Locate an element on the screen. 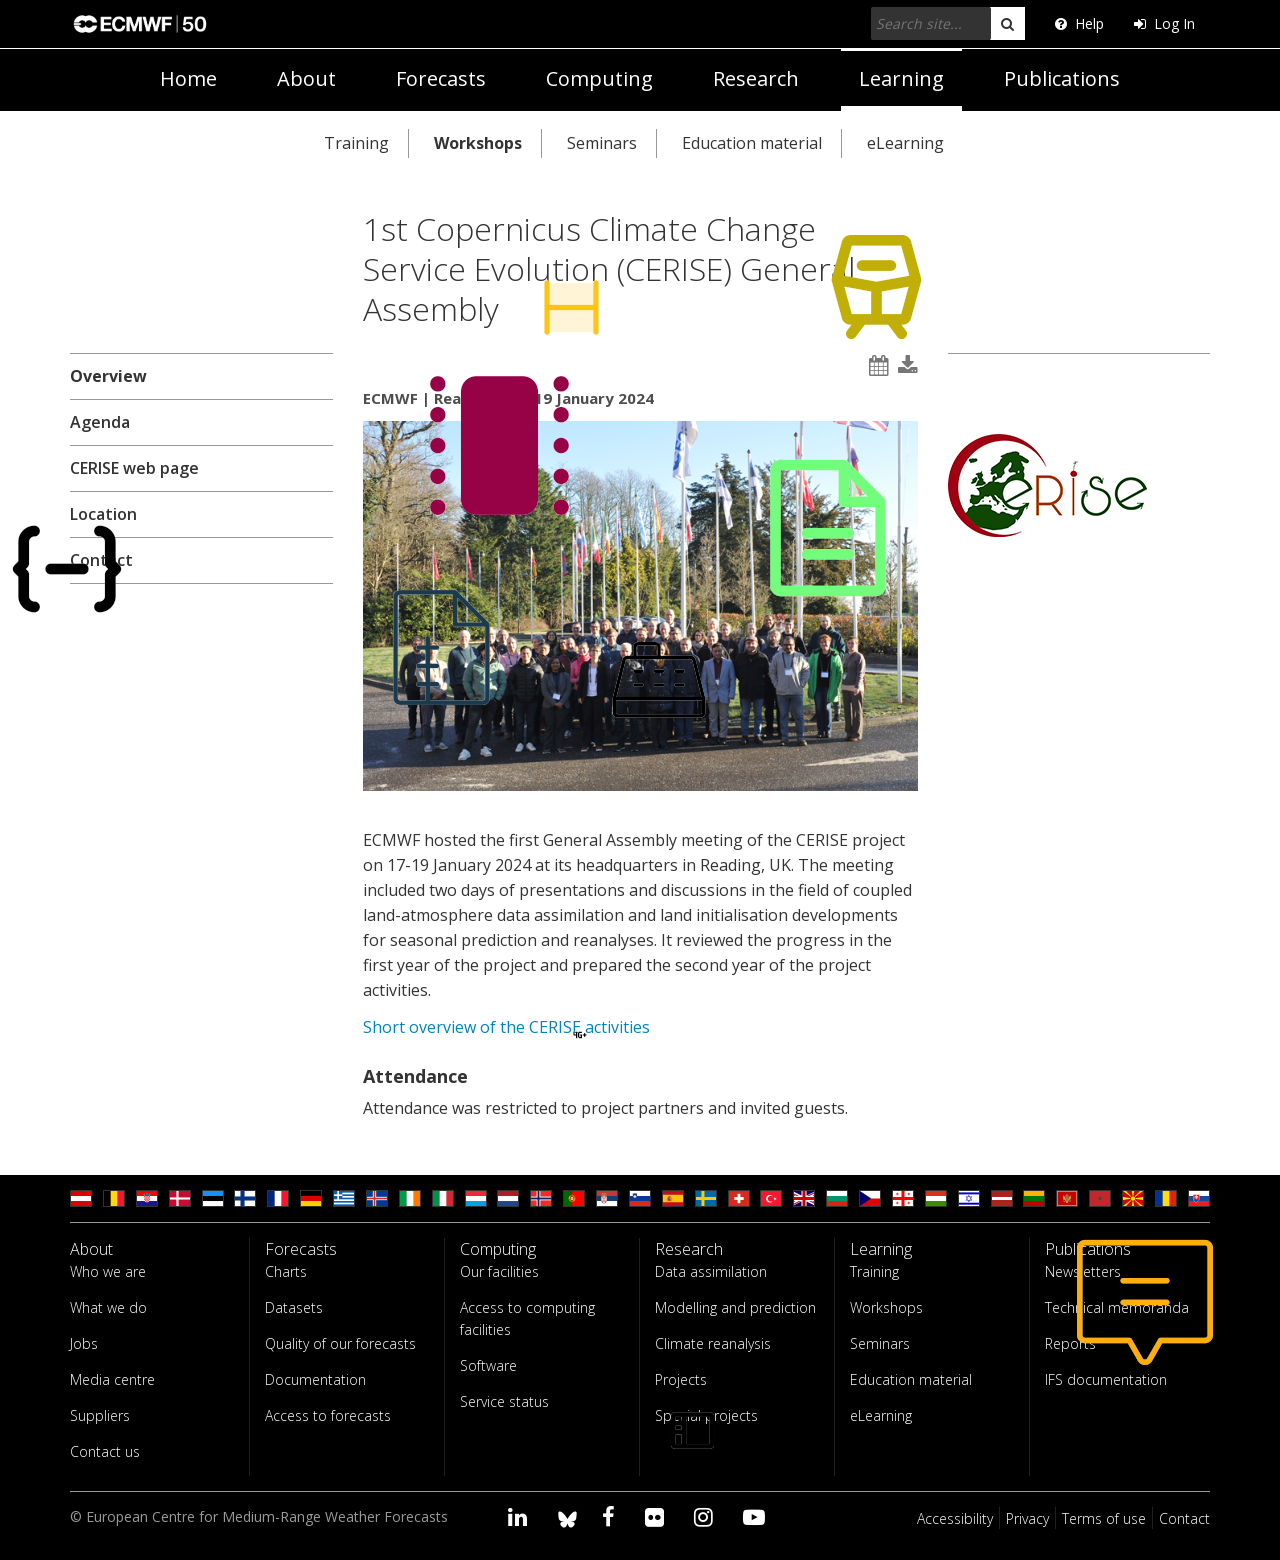 This screenshot has width=1280, height=1560. indicates 4G+ or LTE-Advanced network connectivity is located at coordinates (580, 1035).